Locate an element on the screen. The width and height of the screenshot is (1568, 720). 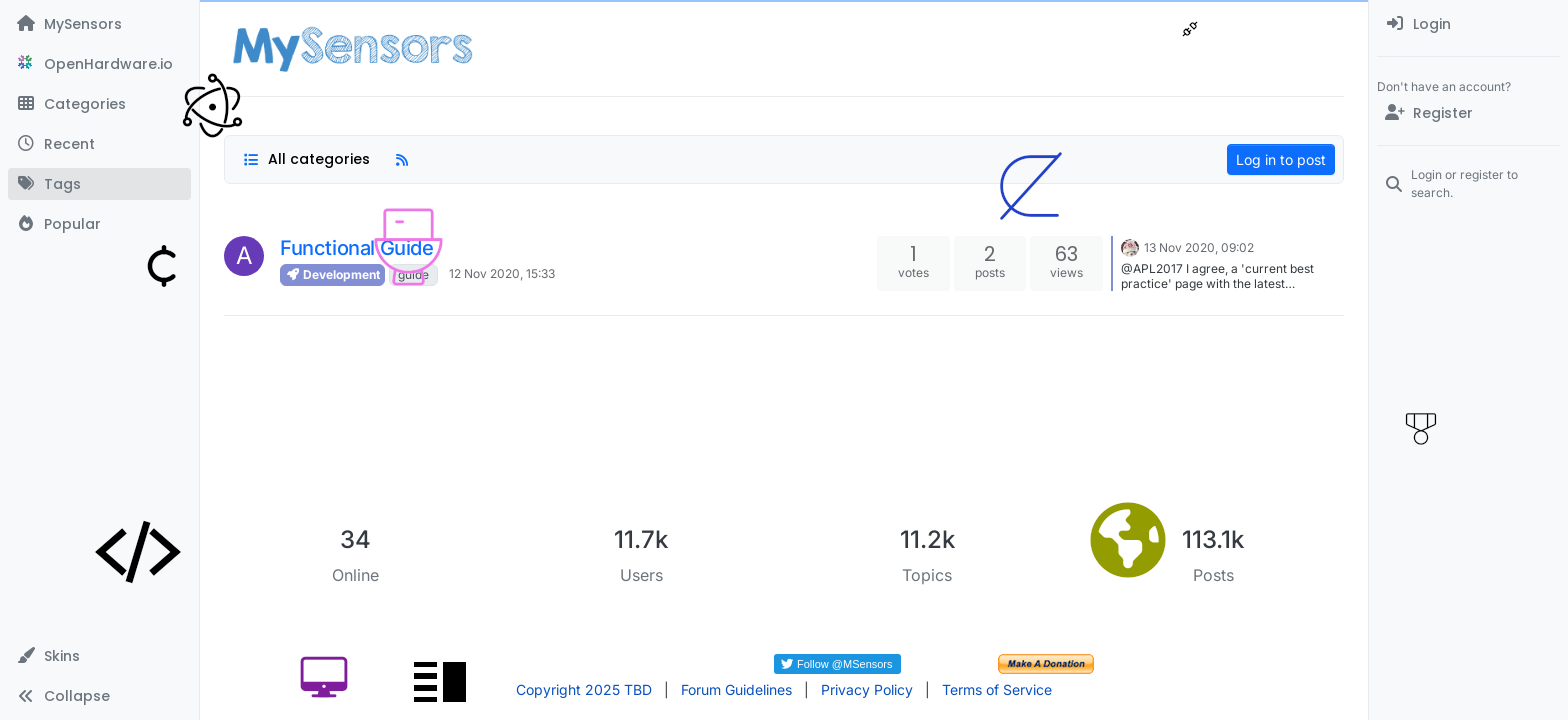
view achievements or awards is located at coordinates (1421, 427).